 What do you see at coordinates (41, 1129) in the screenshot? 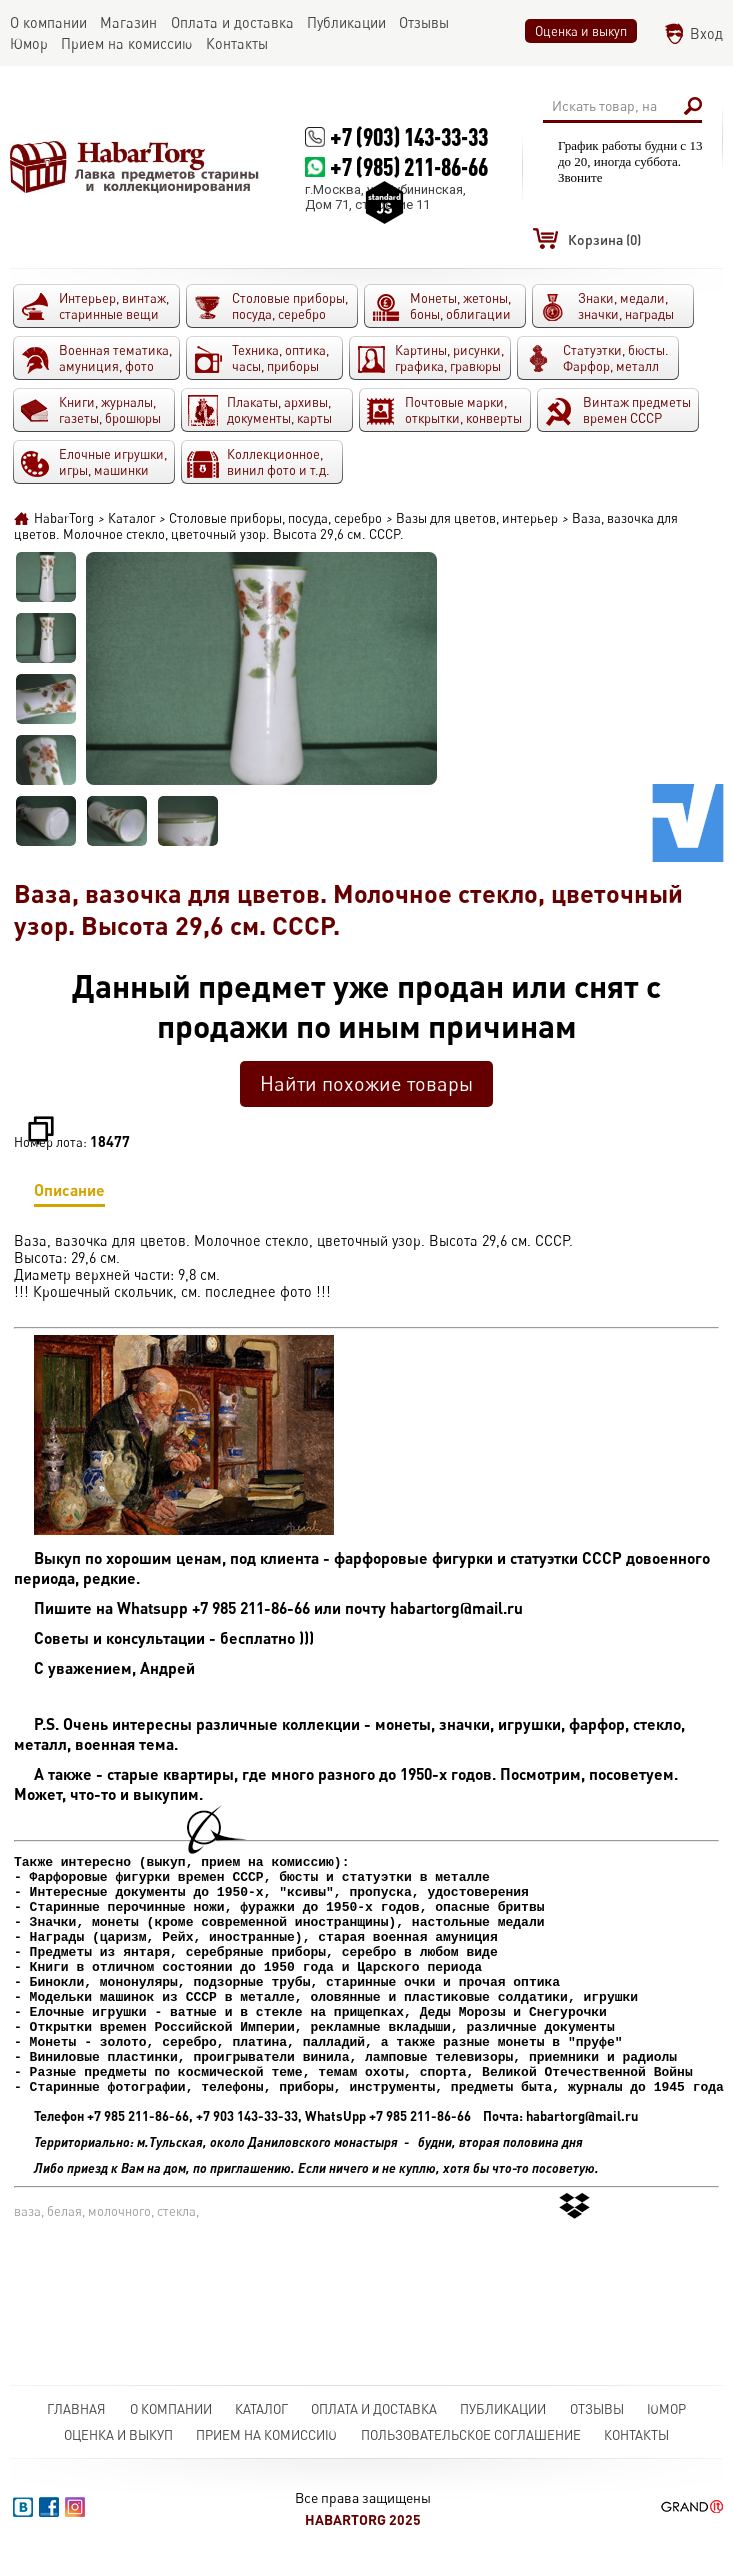
I see `aed electrode pads for defibrillator device` at bounding box center [41, 1129].